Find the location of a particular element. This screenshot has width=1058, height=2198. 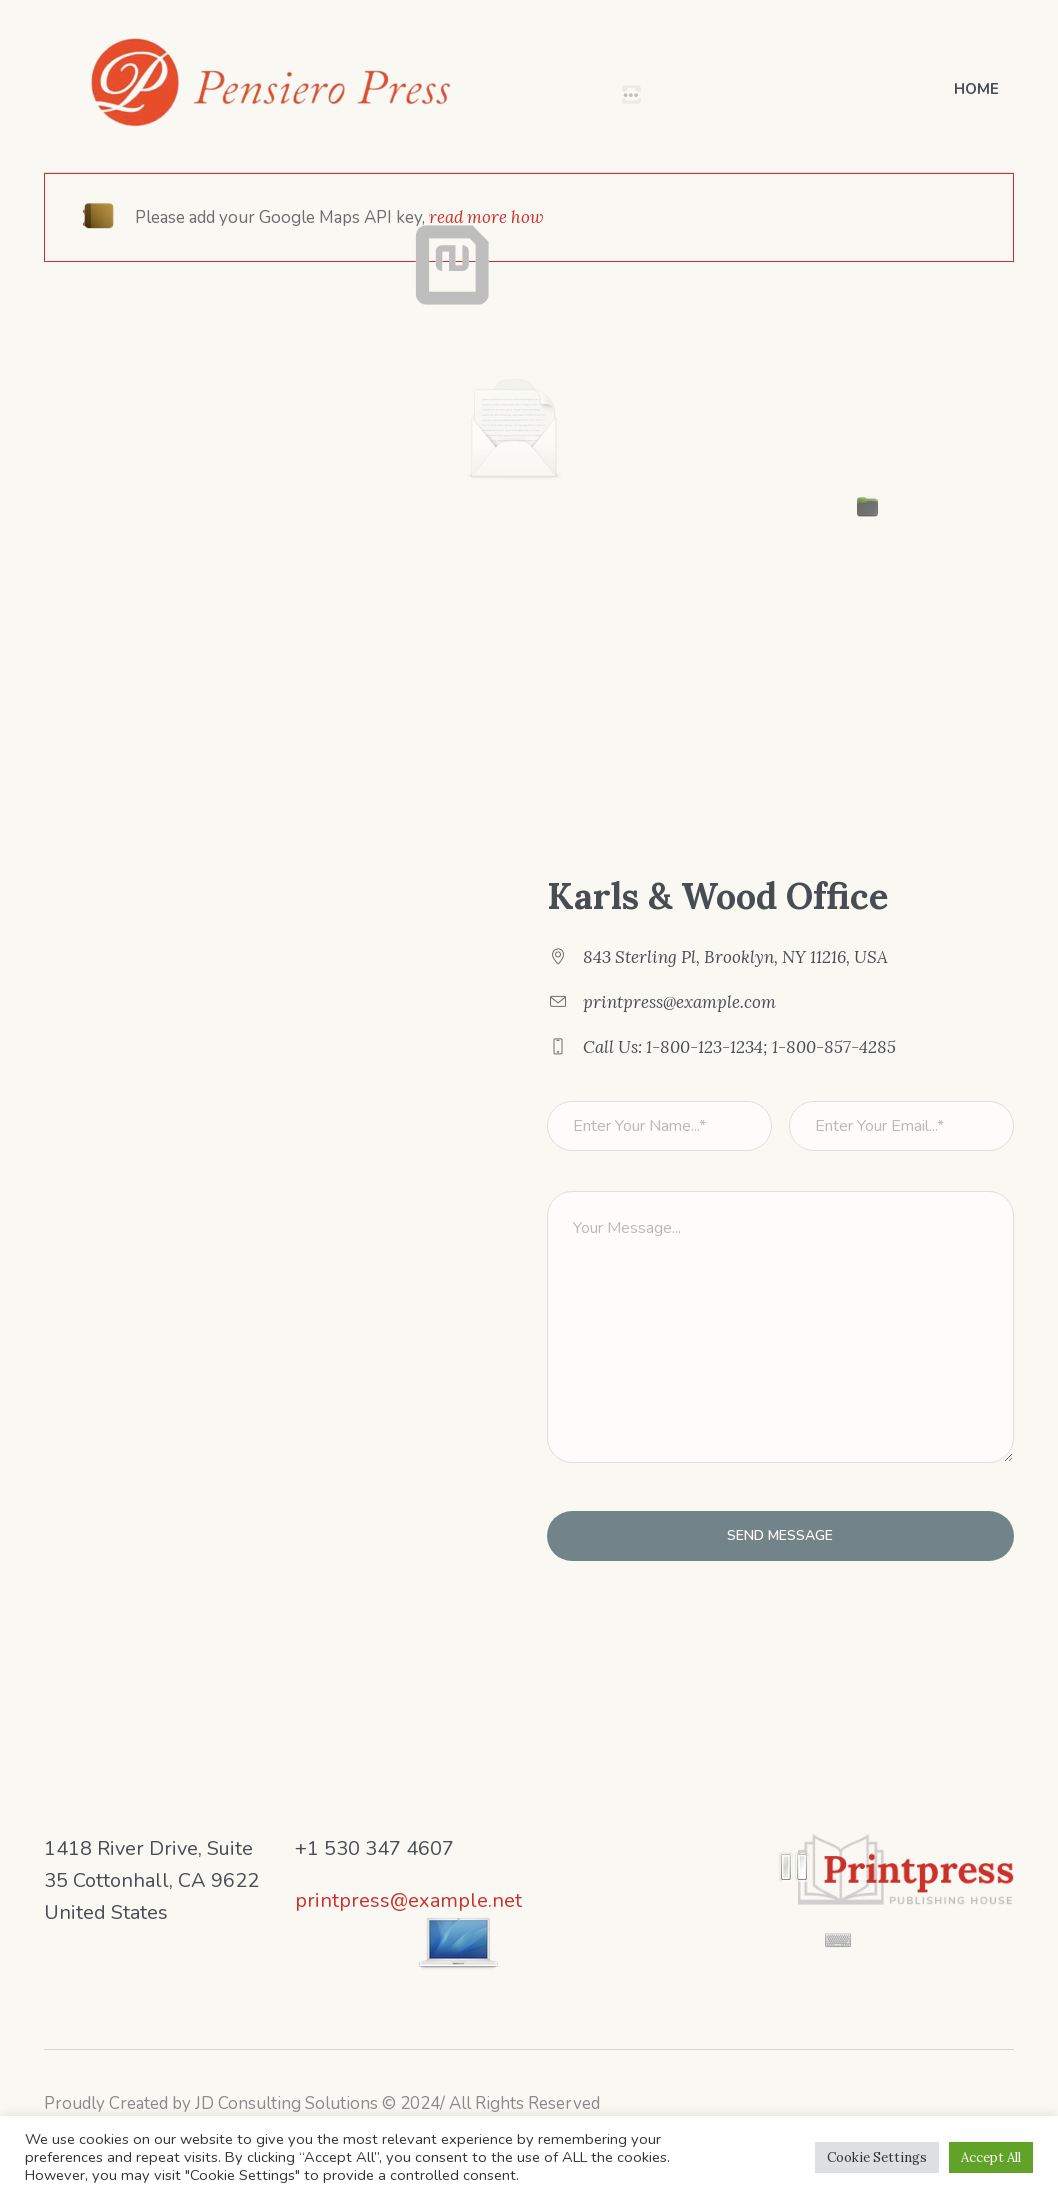

open file folder is located at coordinates (867, 506).